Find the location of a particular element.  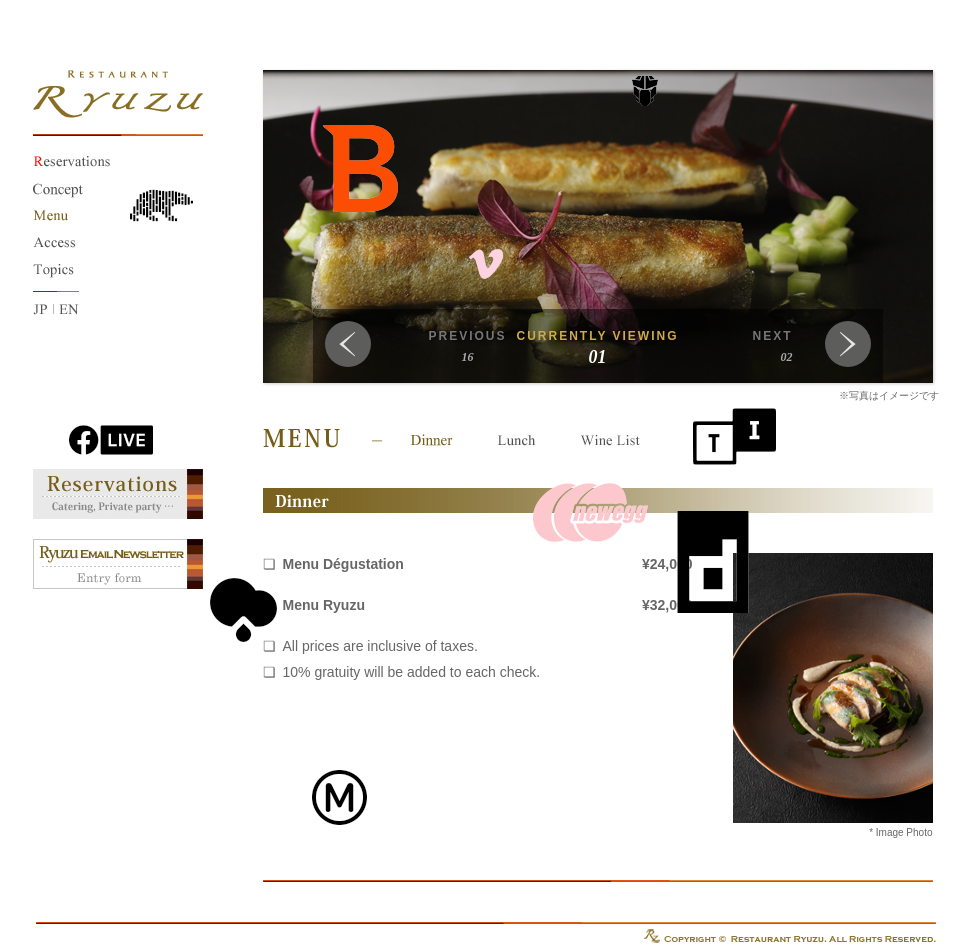

bitdefender antivirus app is located at coordinates (360, 168).